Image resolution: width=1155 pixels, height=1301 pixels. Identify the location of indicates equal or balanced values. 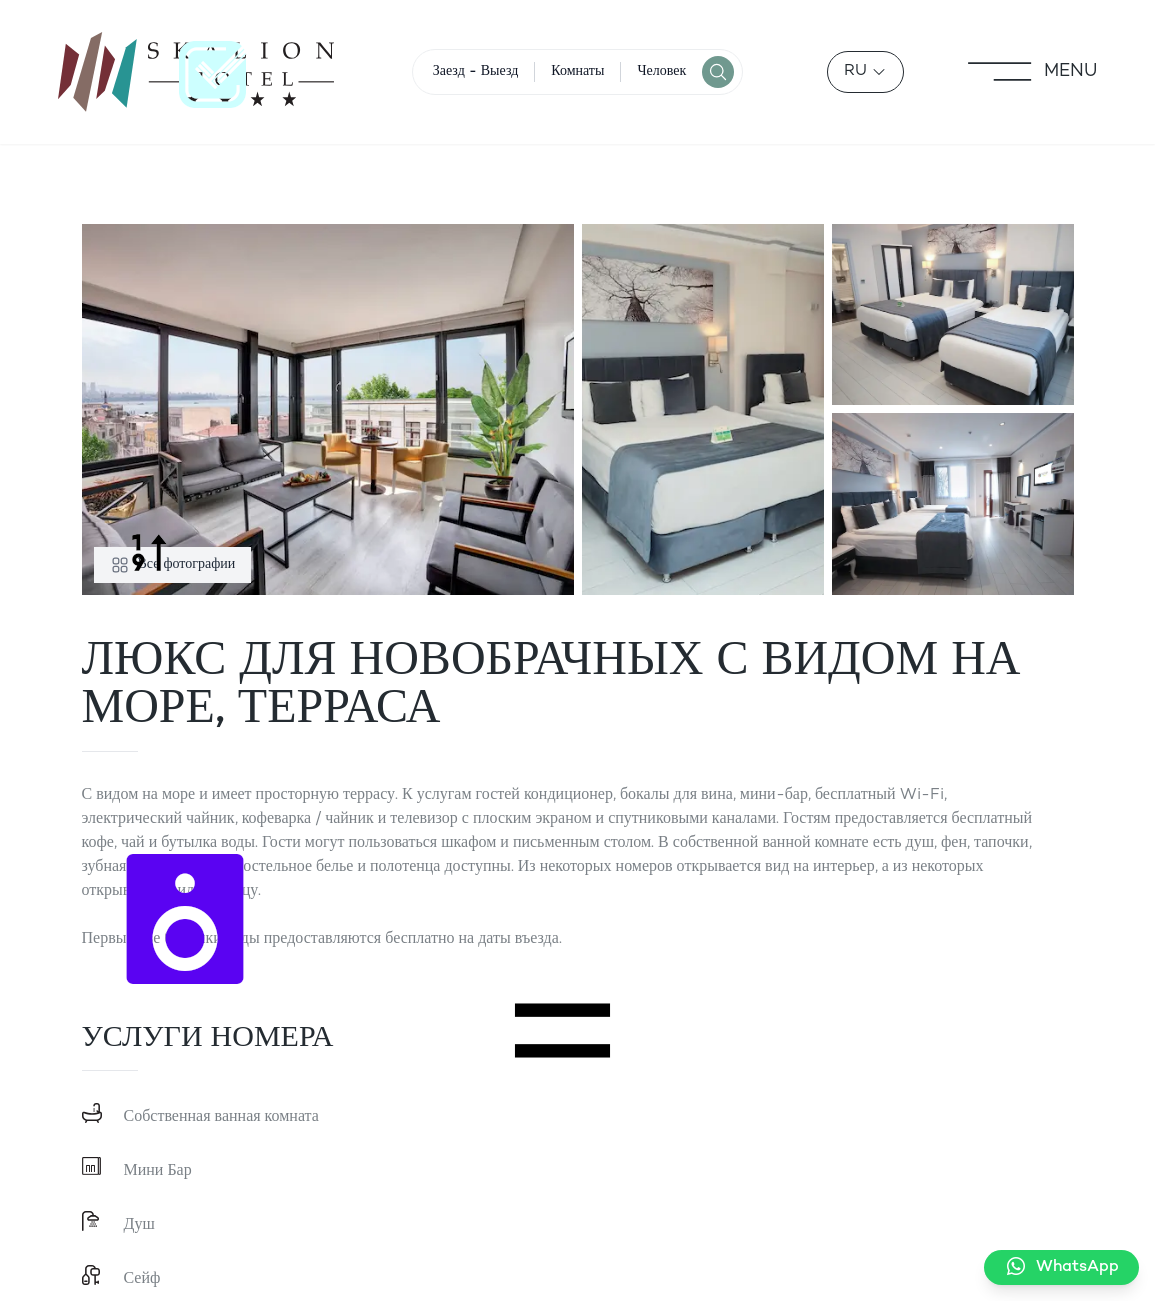
(562, 1030).